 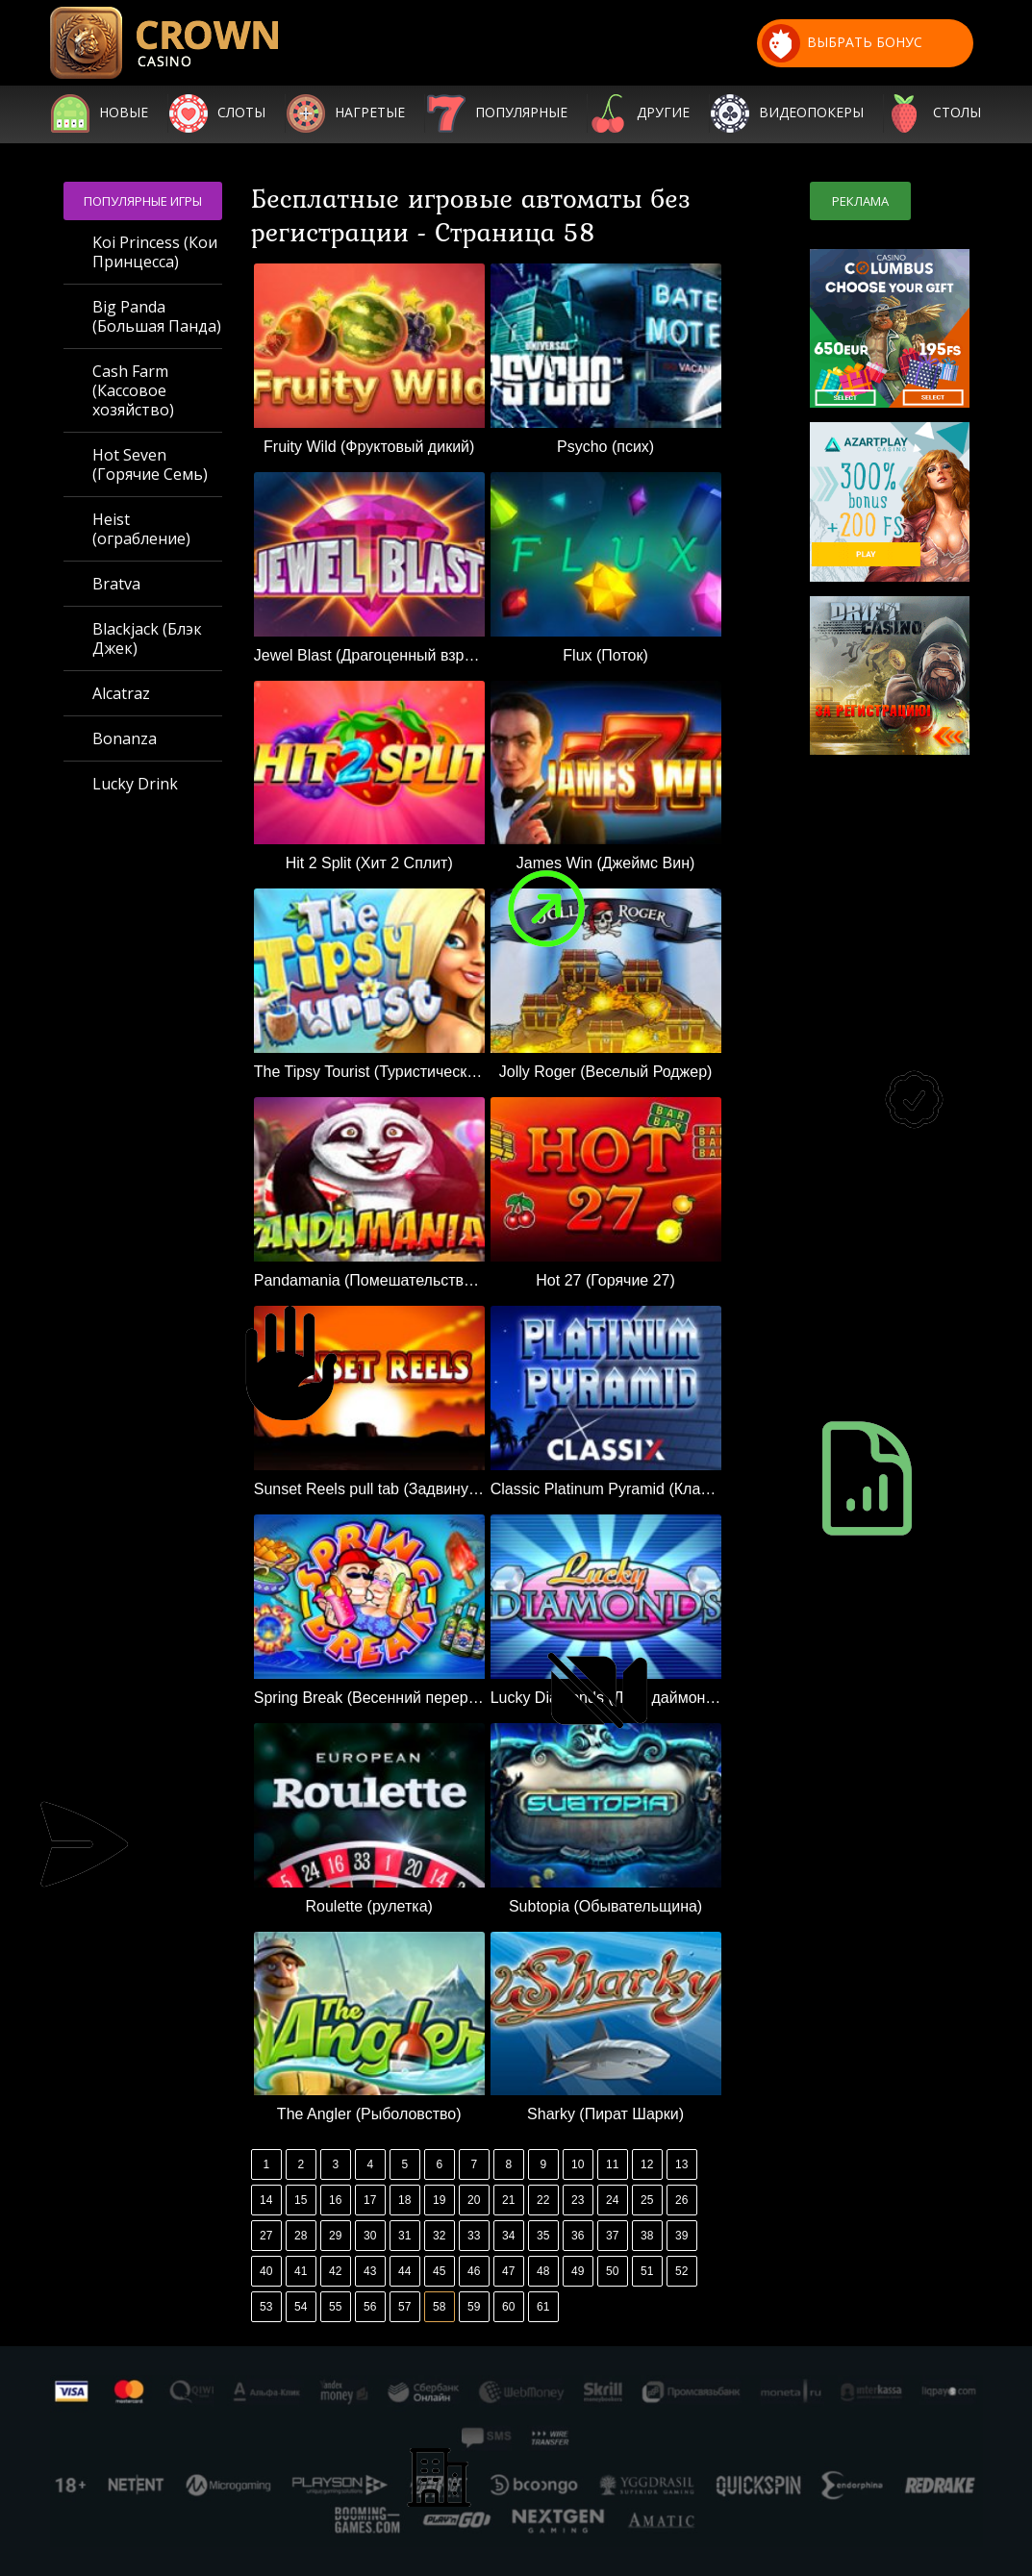 I want to click on stop or pause an action, so click(x=291, y=1363).